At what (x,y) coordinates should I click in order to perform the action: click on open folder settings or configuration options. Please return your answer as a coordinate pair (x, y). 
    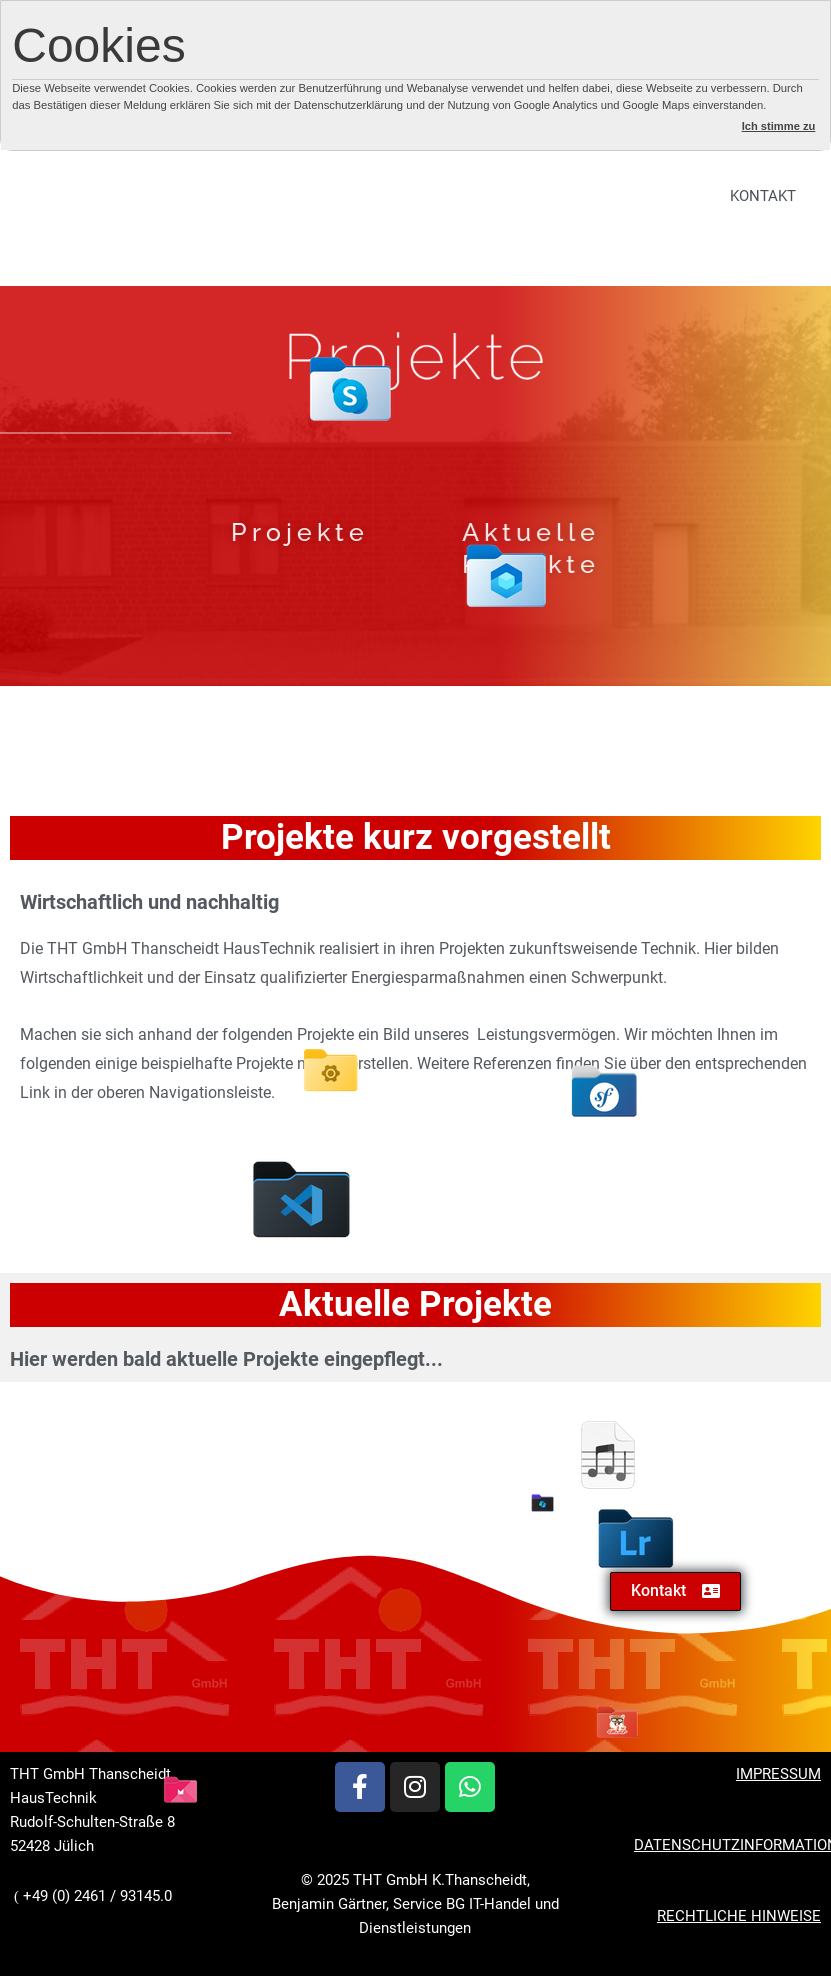
    Looking at the image, I should click on (330, 1071).